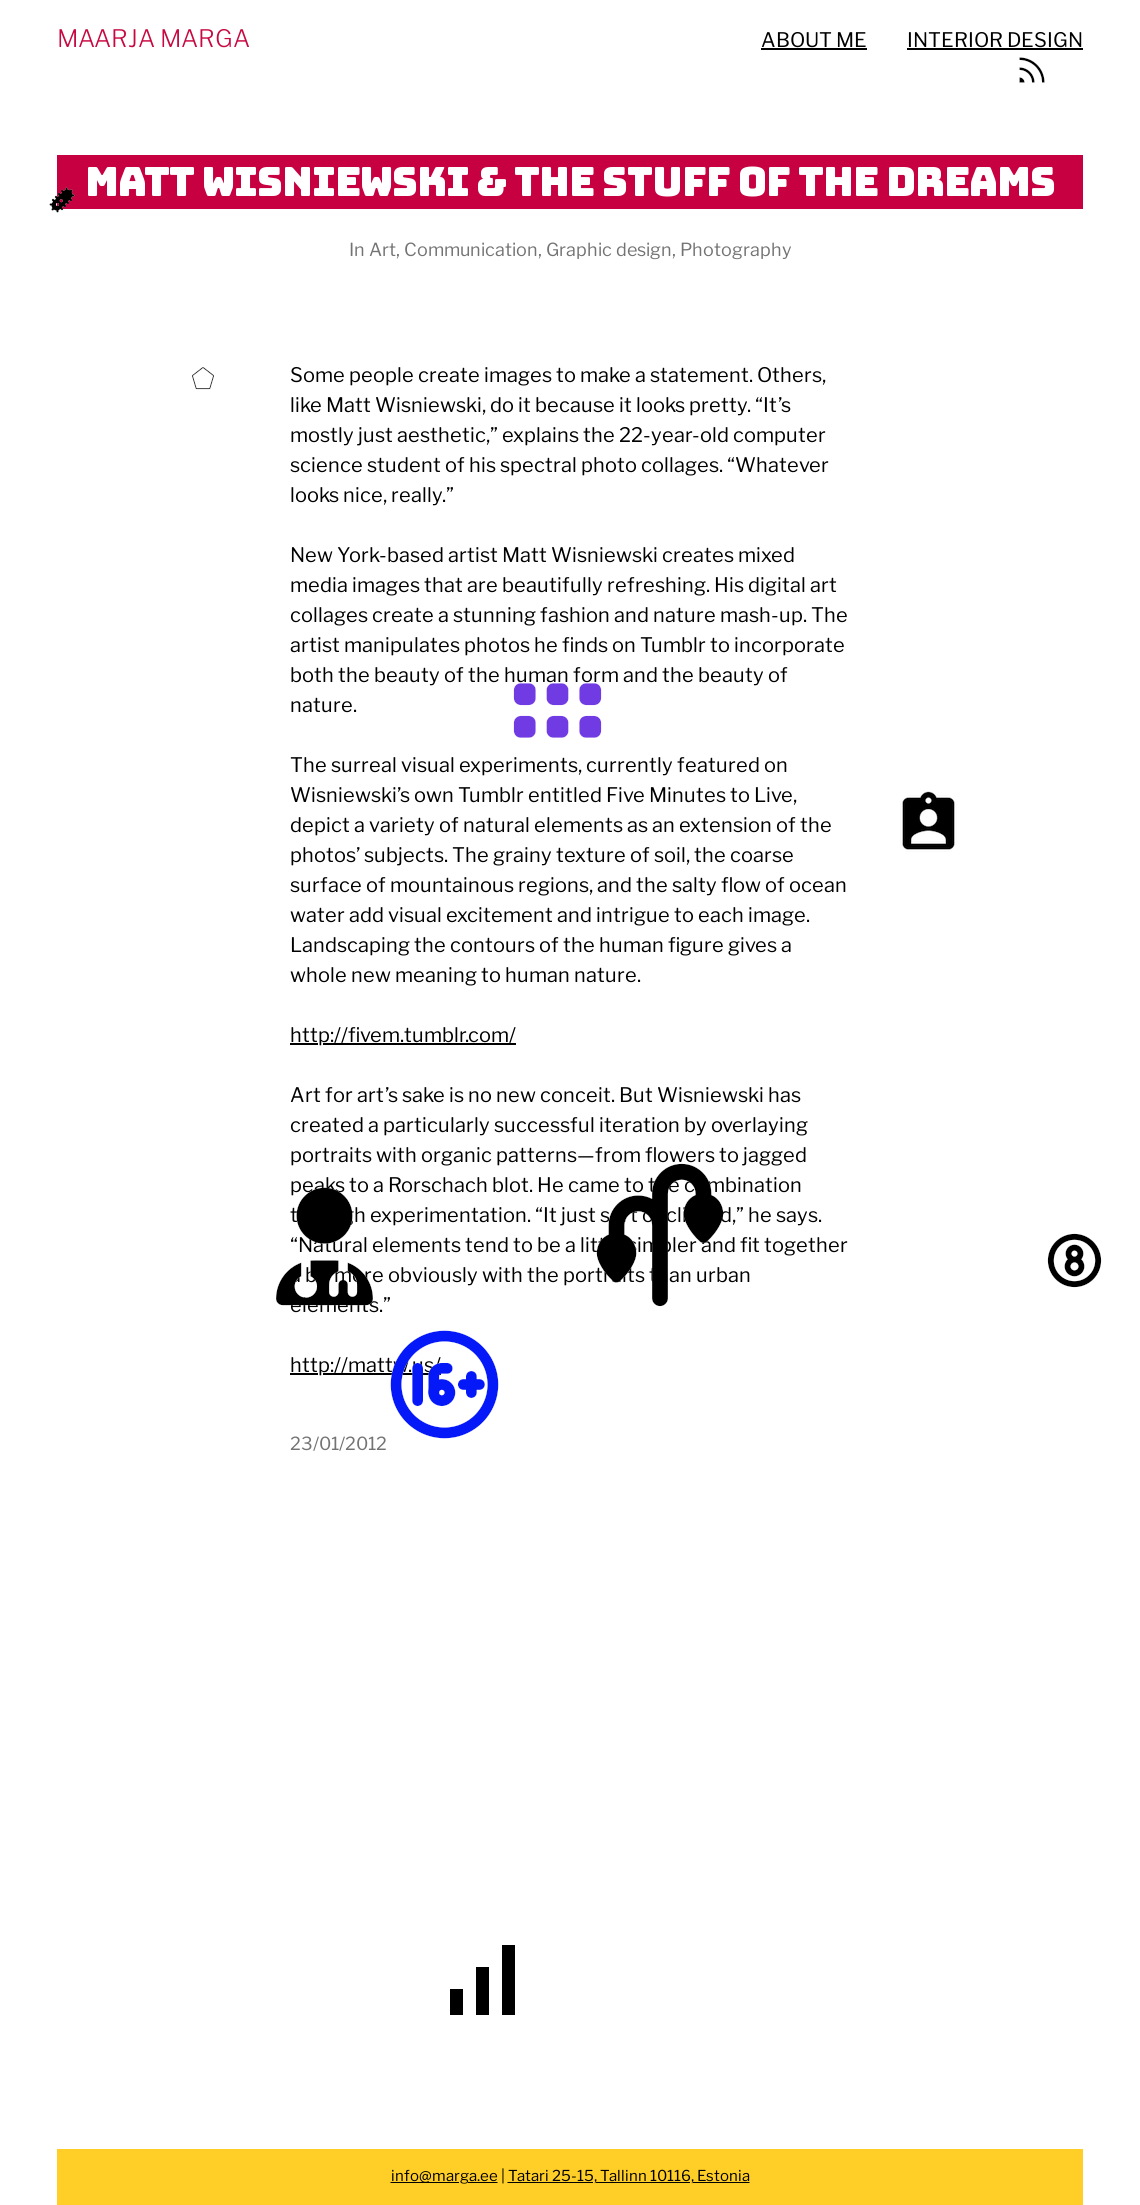 The image size is (1140, 2205). I want to click on indicates microbiology or bacterial content, so click(62, 200).